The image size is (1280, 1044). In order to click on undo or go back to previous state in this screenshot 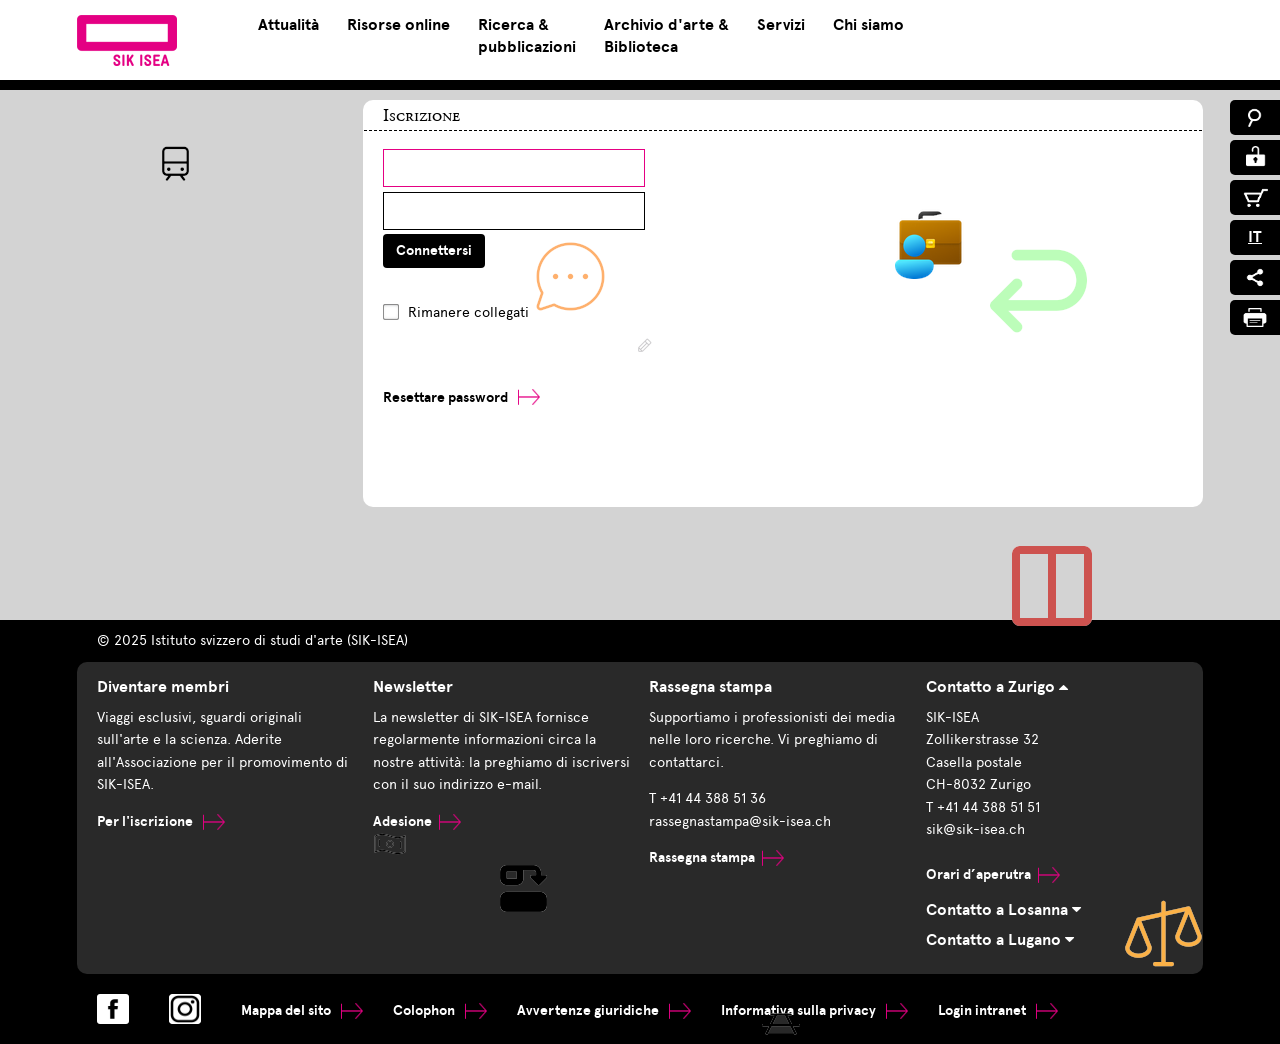, I will do `click(1038, 287)`.